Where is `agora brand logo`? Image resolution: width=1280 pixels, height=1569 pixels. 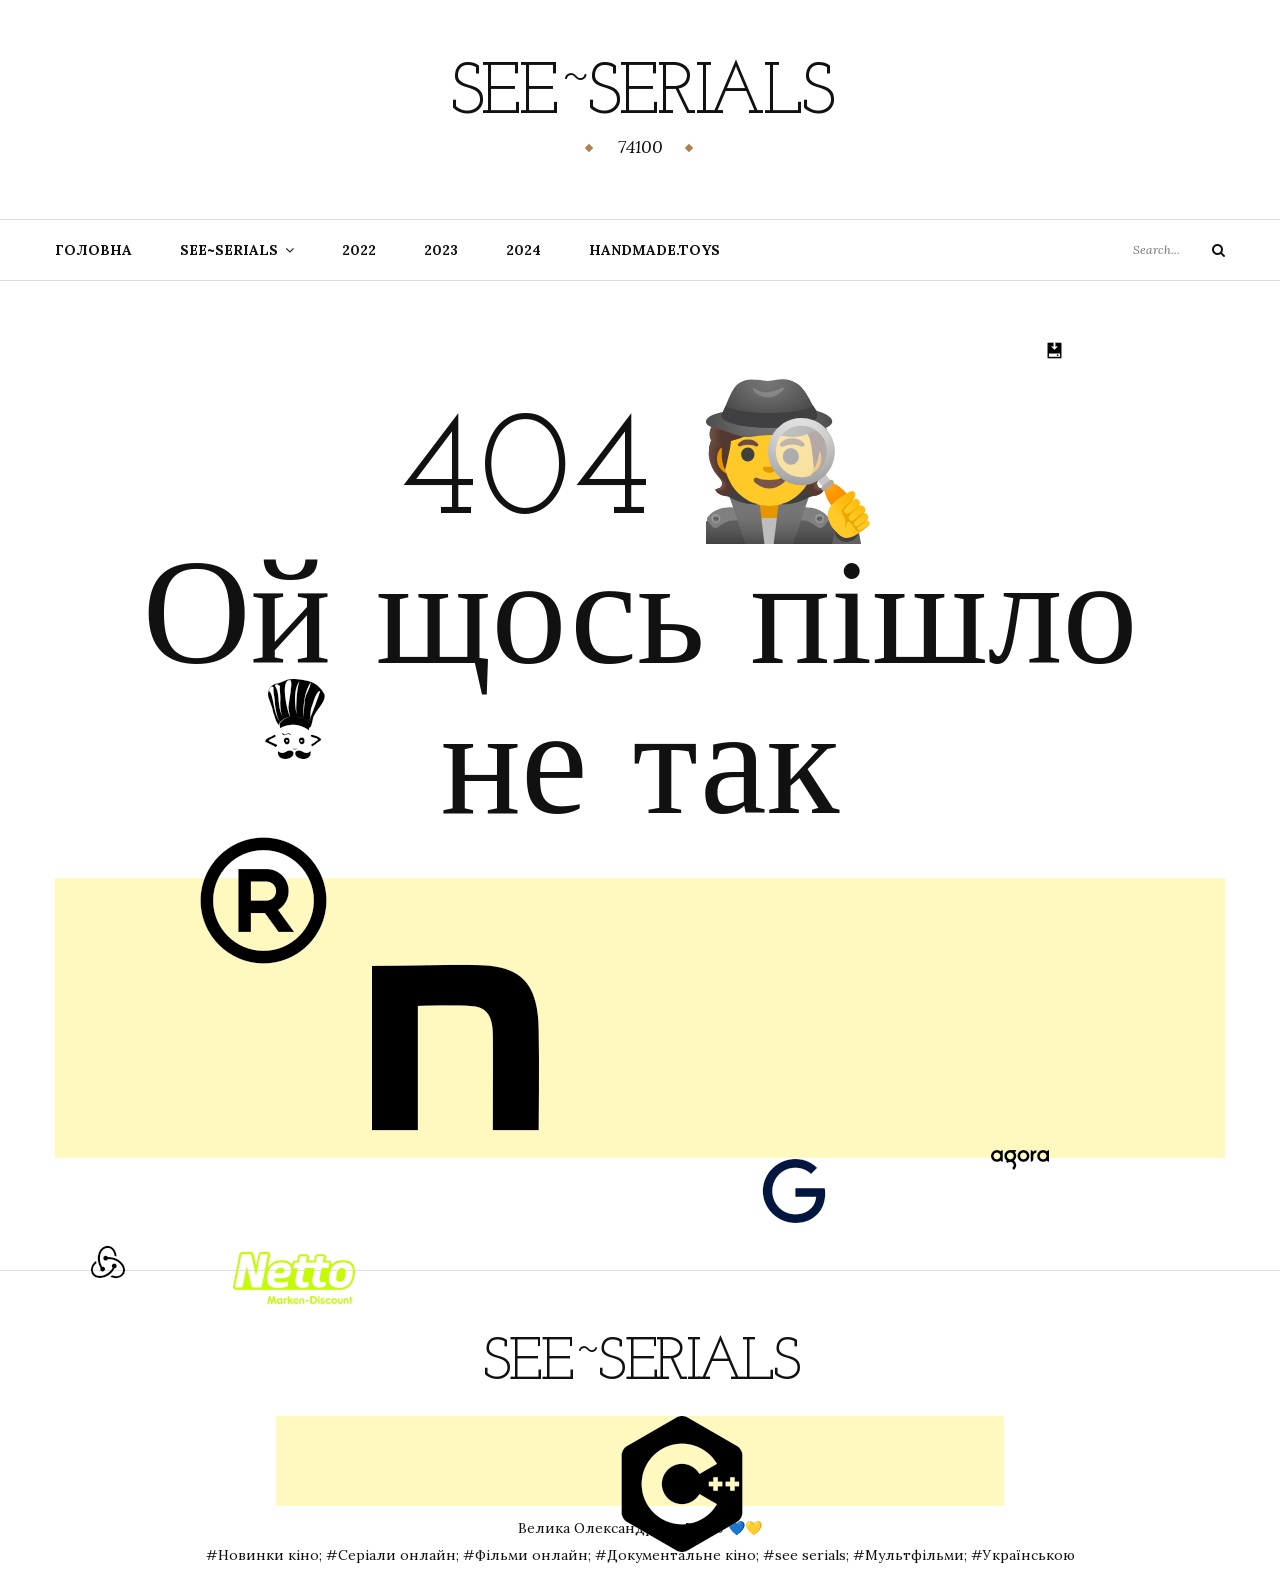 agora brand logo is located at coordinates (1020, 1160).